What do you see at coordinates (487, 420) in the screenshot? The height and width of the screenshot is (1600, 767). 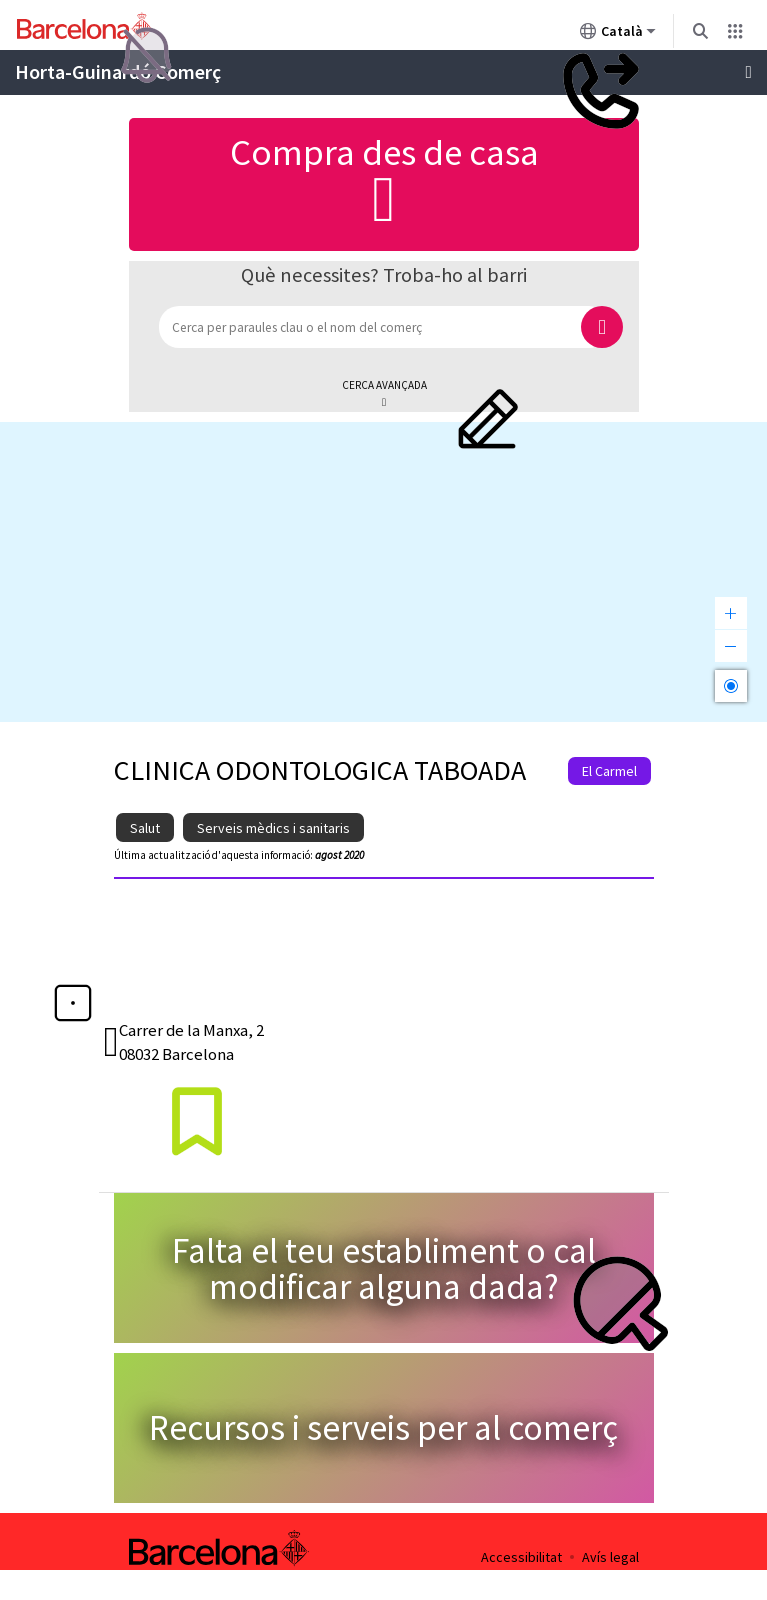 I see `edit text or content` at bounding box center [487, 420].